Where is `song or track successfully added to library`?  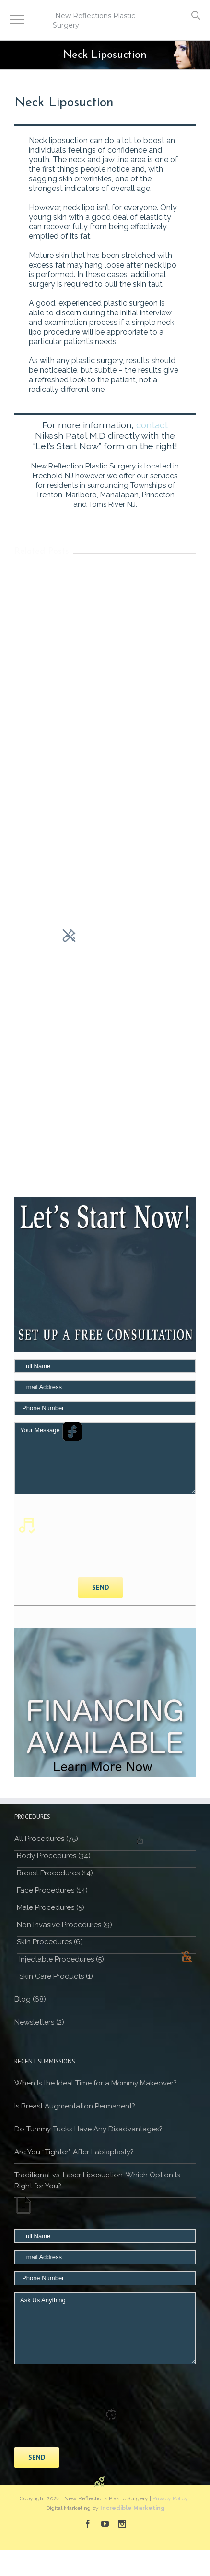
song or track successfully added to library is located at coordinates (27, 1525).